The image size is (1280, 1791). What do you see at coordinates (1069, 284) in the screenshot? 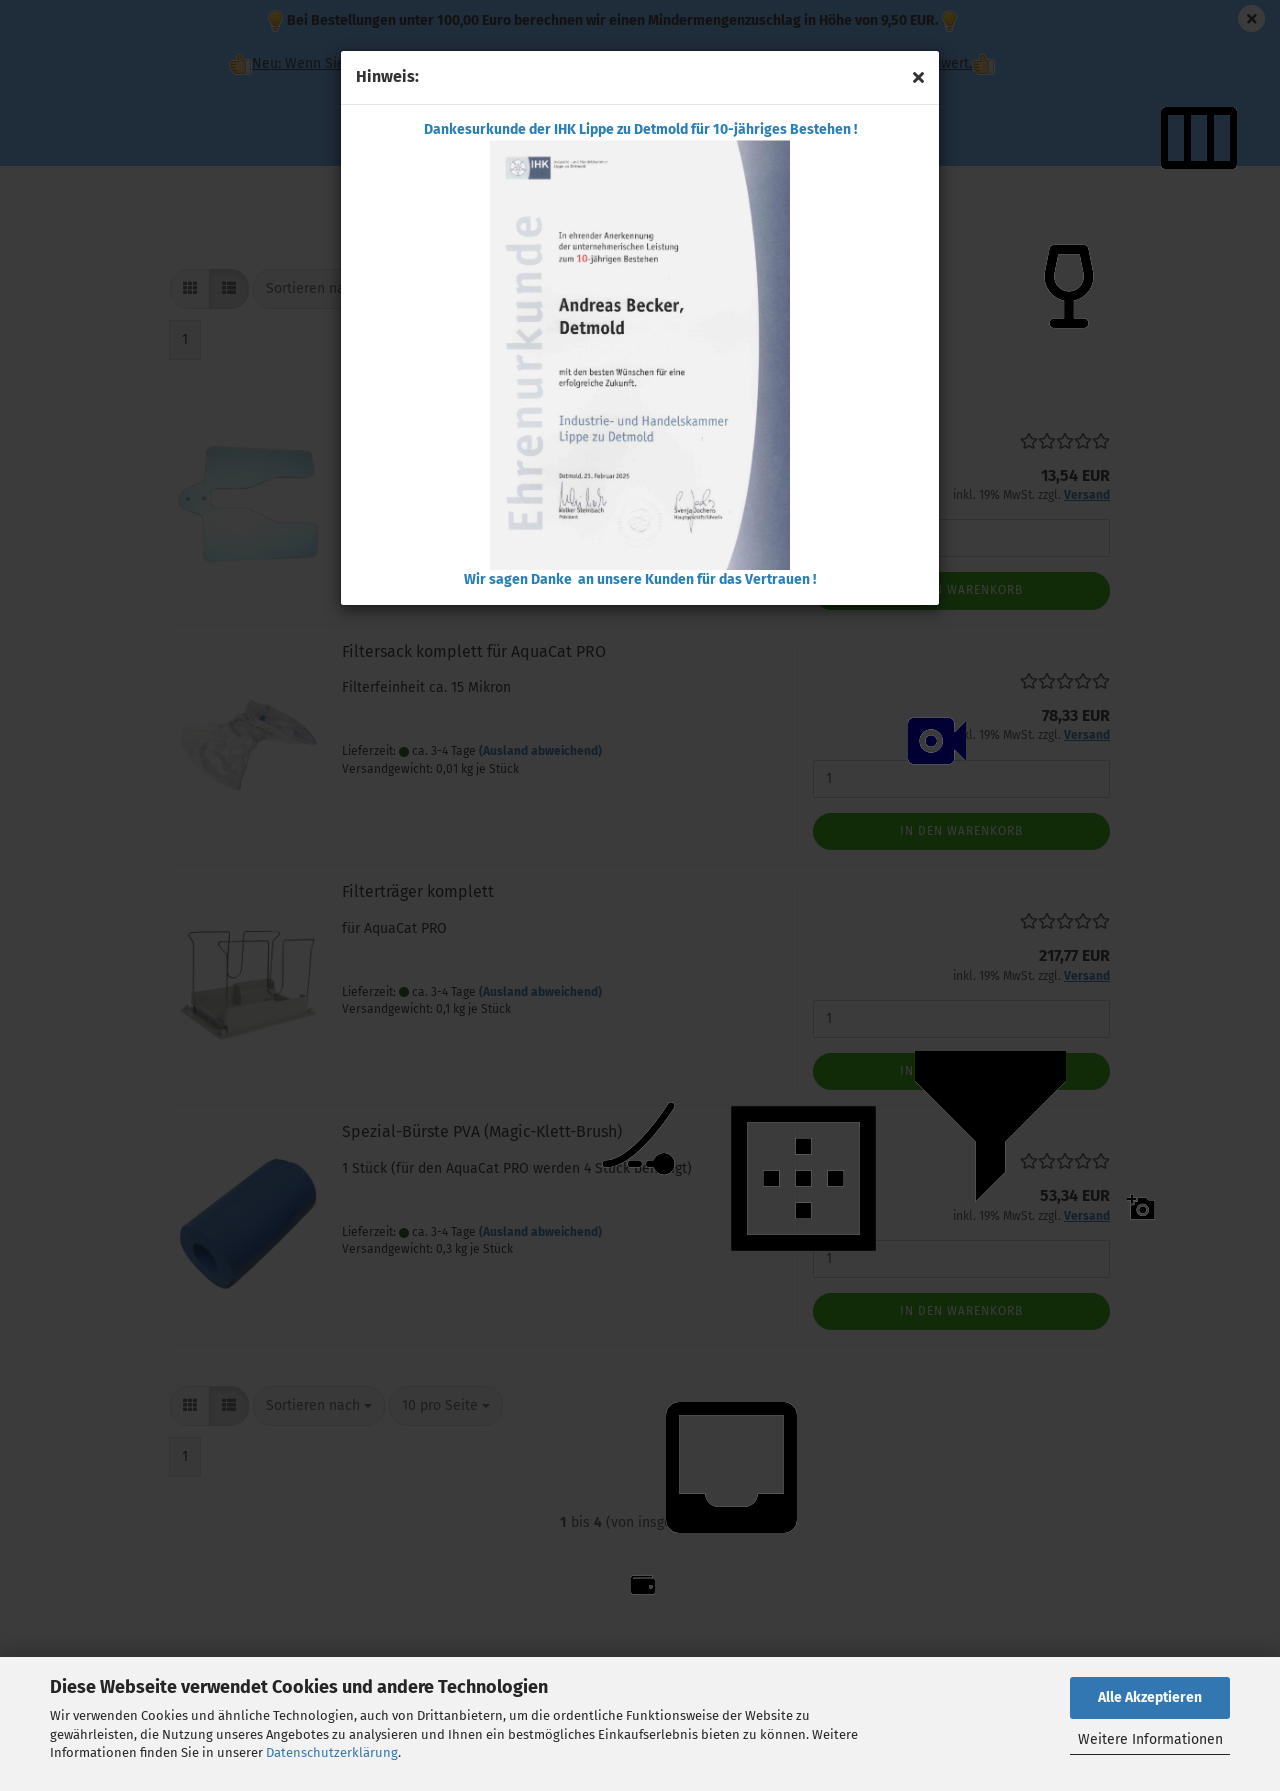
I see `browse wine or beverage options` at bounding box center [1069, 284].